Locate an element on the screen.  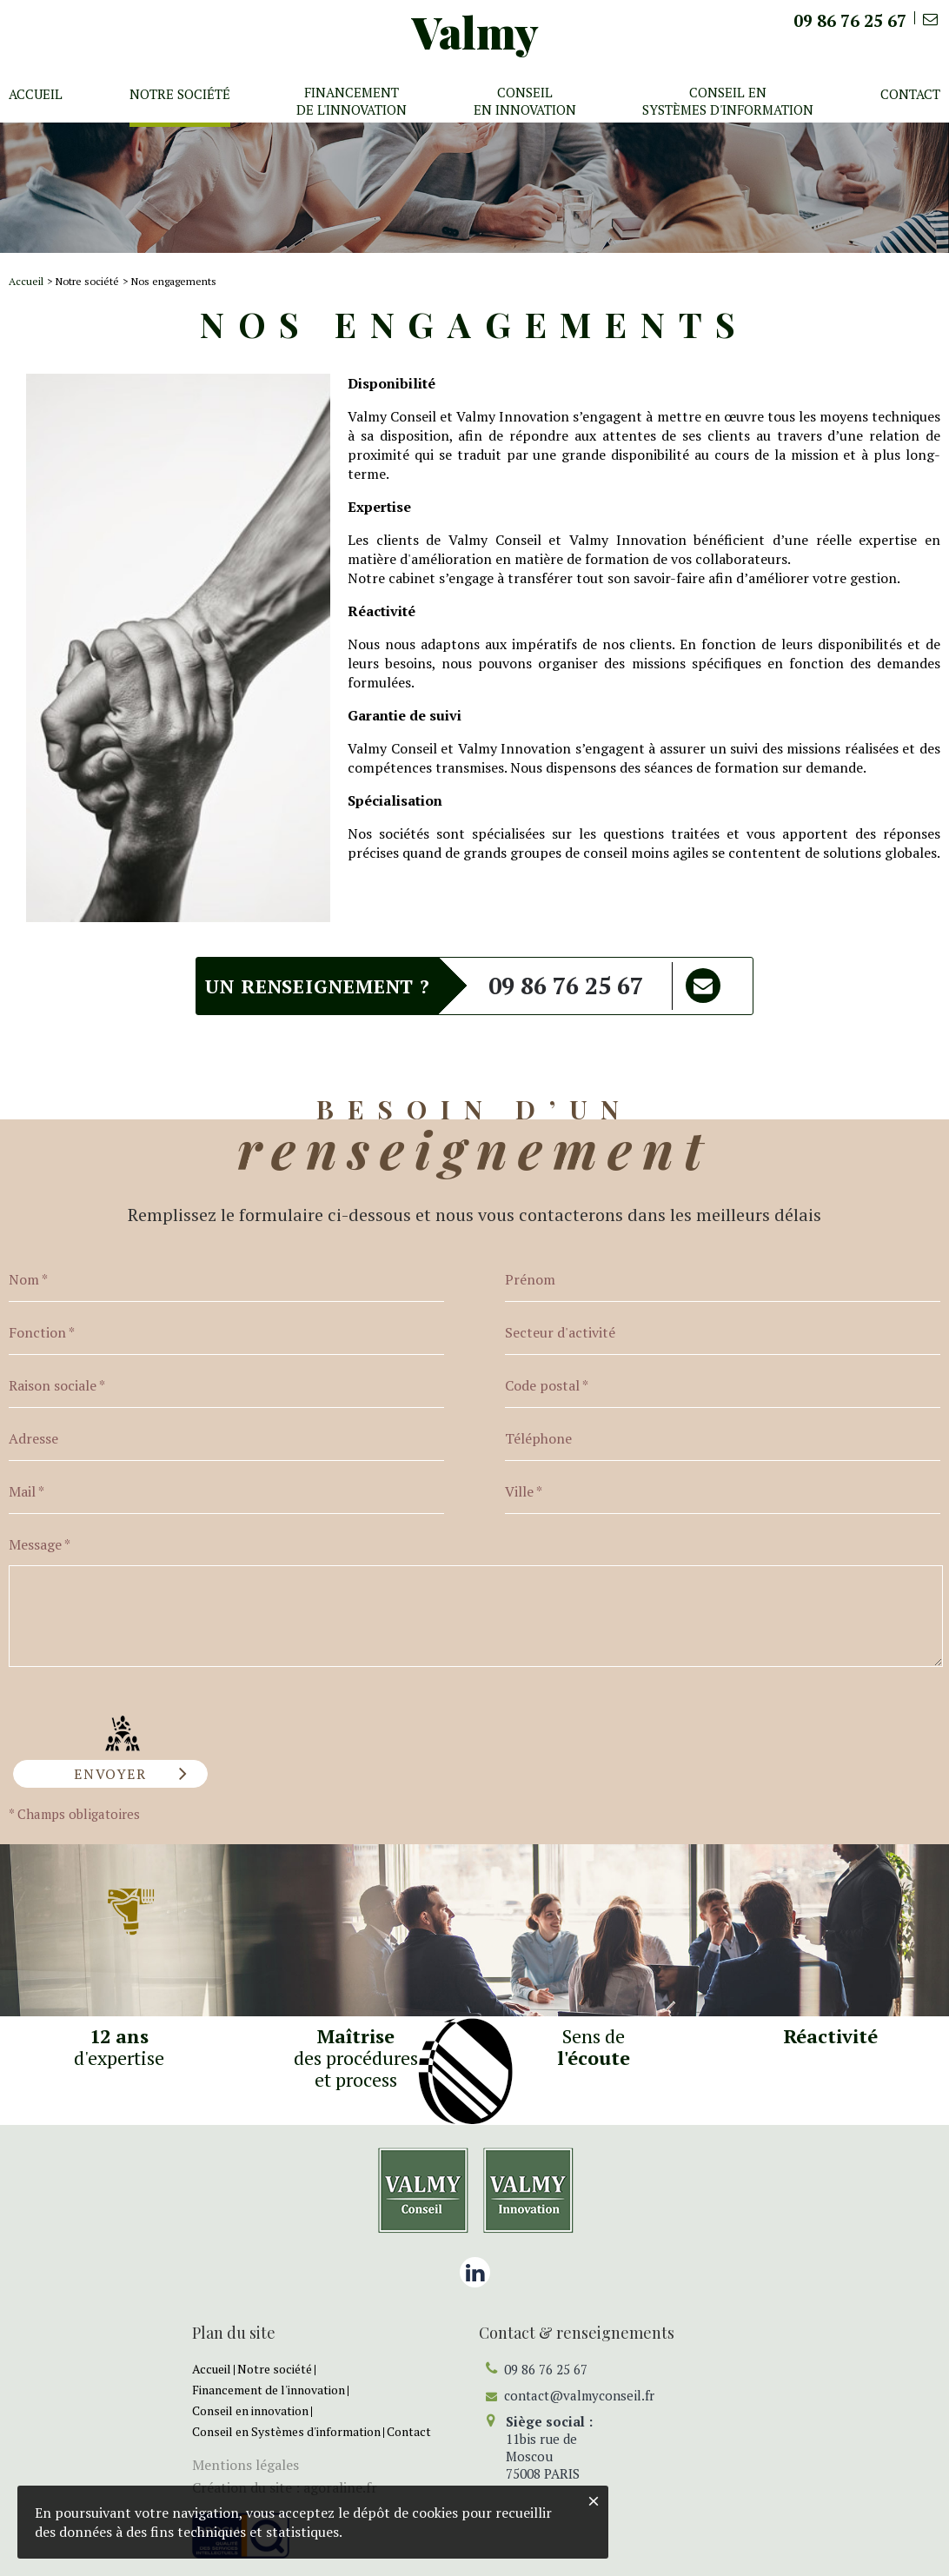
the chariot tarot card icon is located at coordinates (123, 1733).